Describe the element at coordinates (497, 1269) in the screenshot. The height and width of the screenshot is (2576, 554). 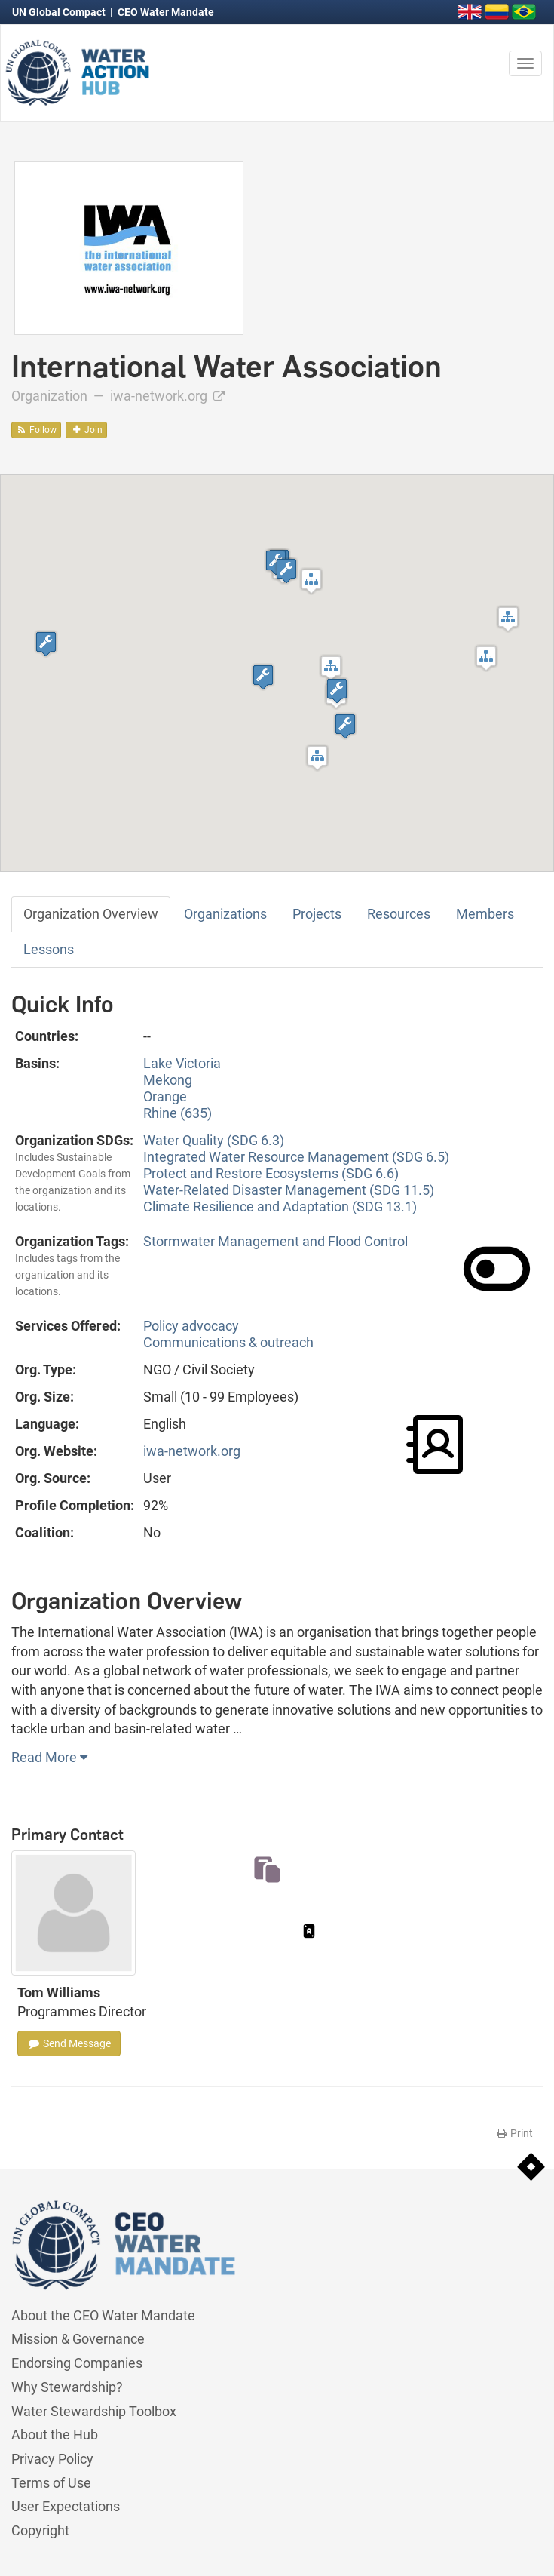
I see `toggle a setting off` at that location.